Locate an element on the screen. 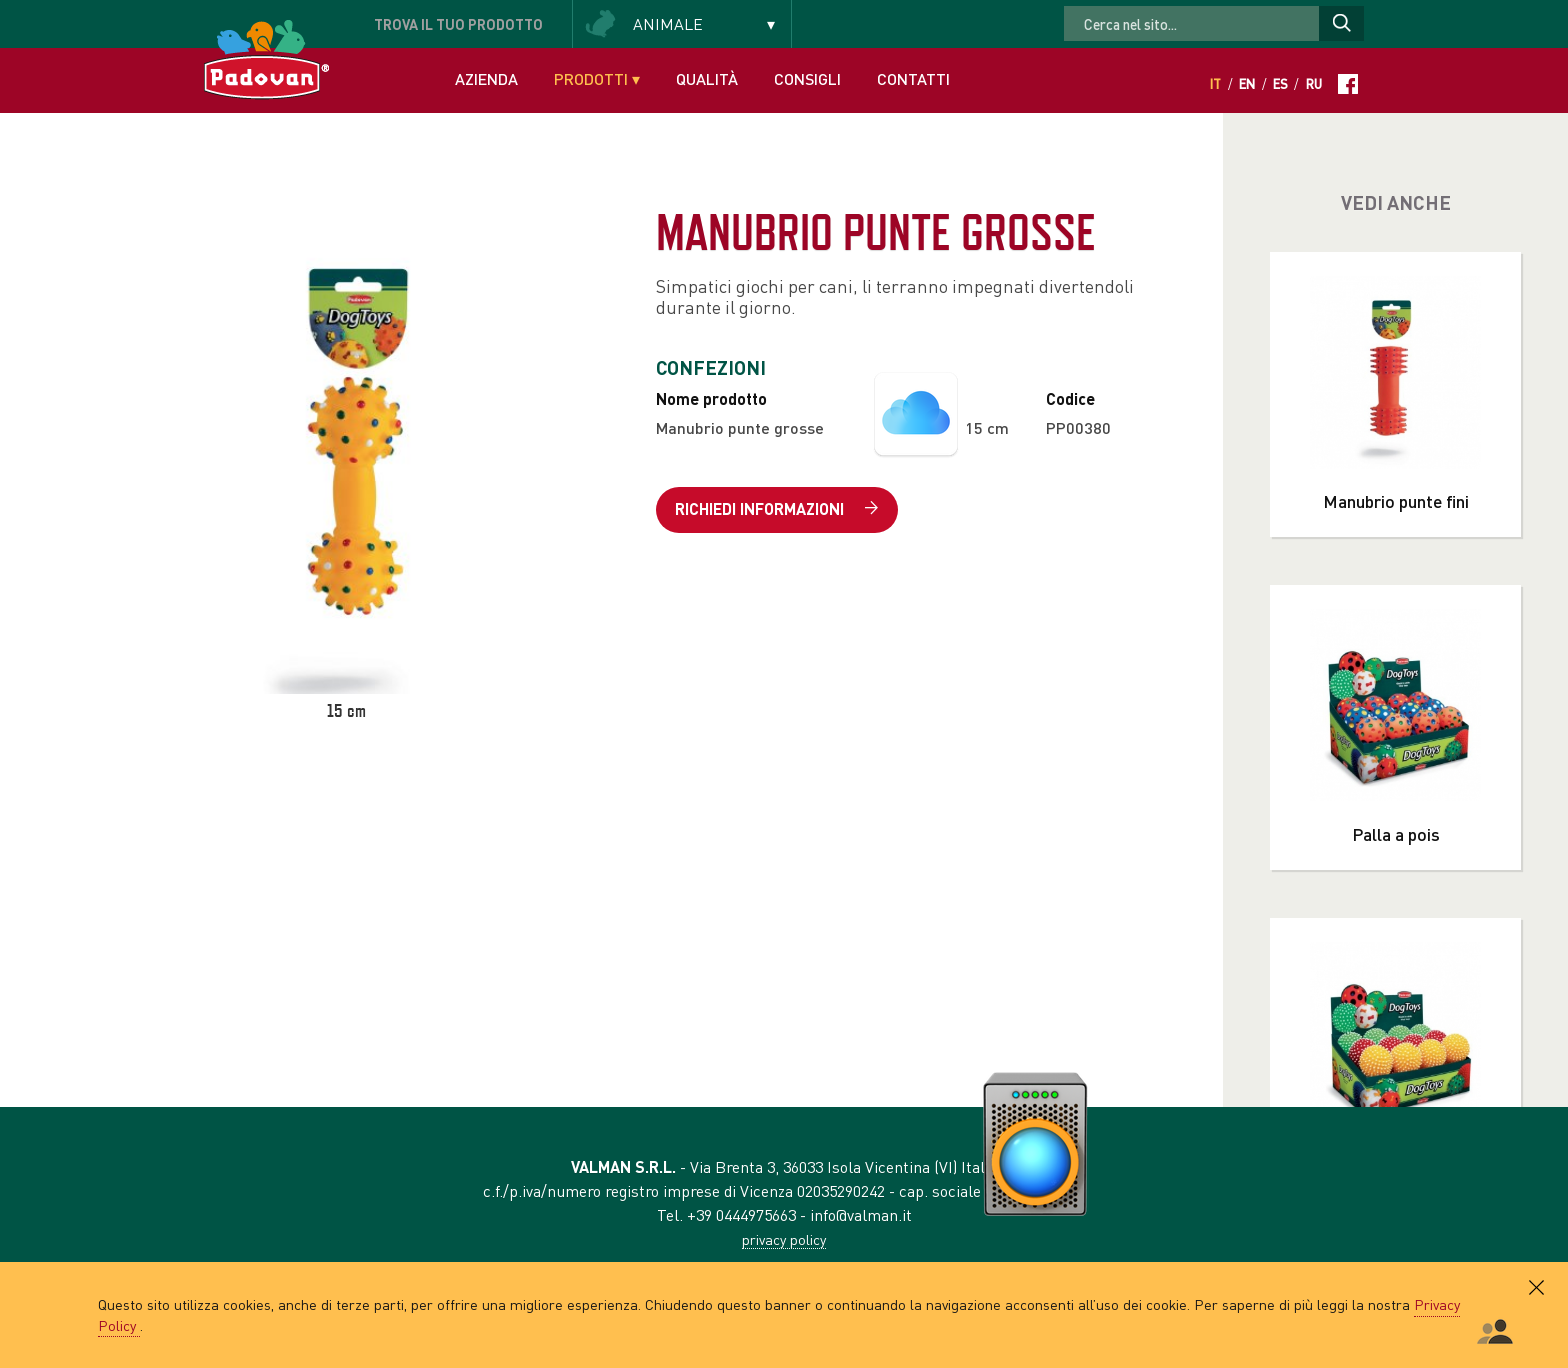 This screenshot has width=1568, height=1368. open iCloud Drive to access cloud-stored files is located at coordinates (916, 414).